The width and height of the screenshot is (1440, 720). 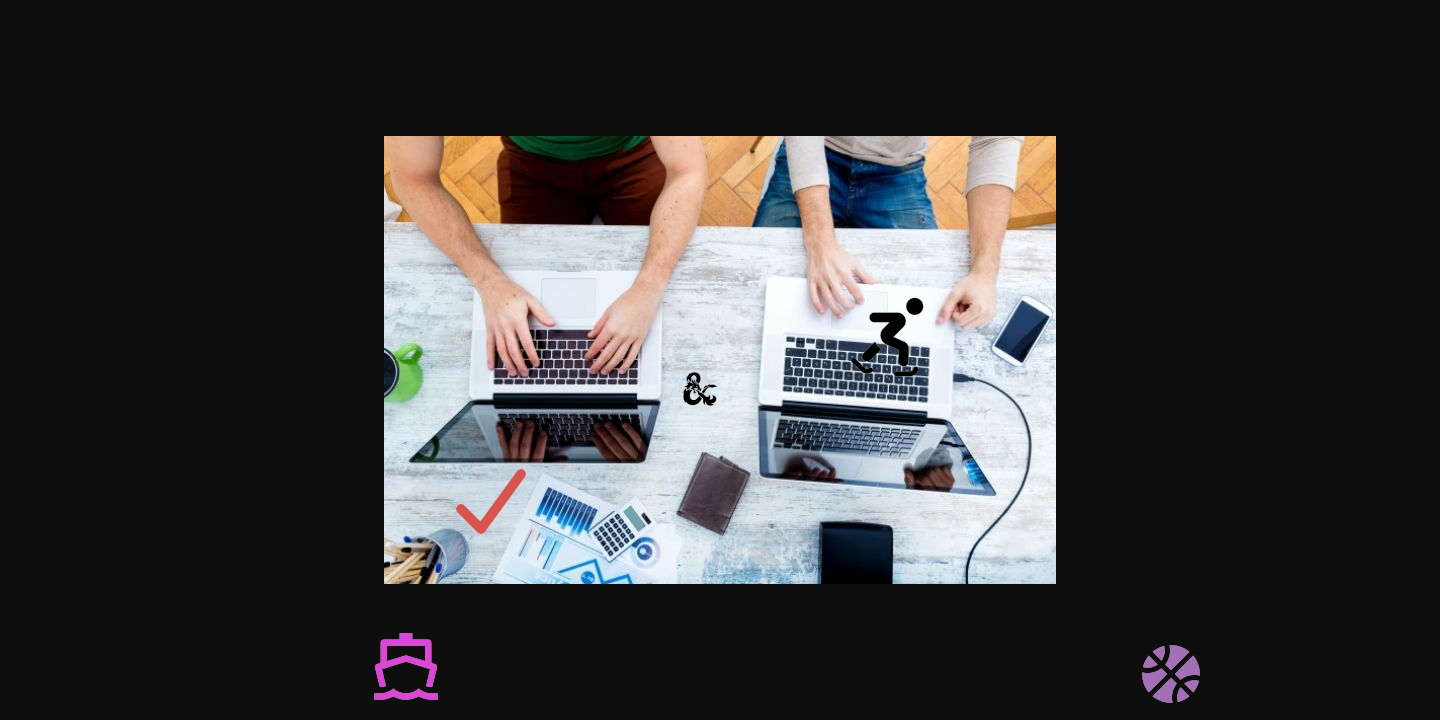 I want to click on Dungeons & Dragons logo, so click(x=700, y=389).